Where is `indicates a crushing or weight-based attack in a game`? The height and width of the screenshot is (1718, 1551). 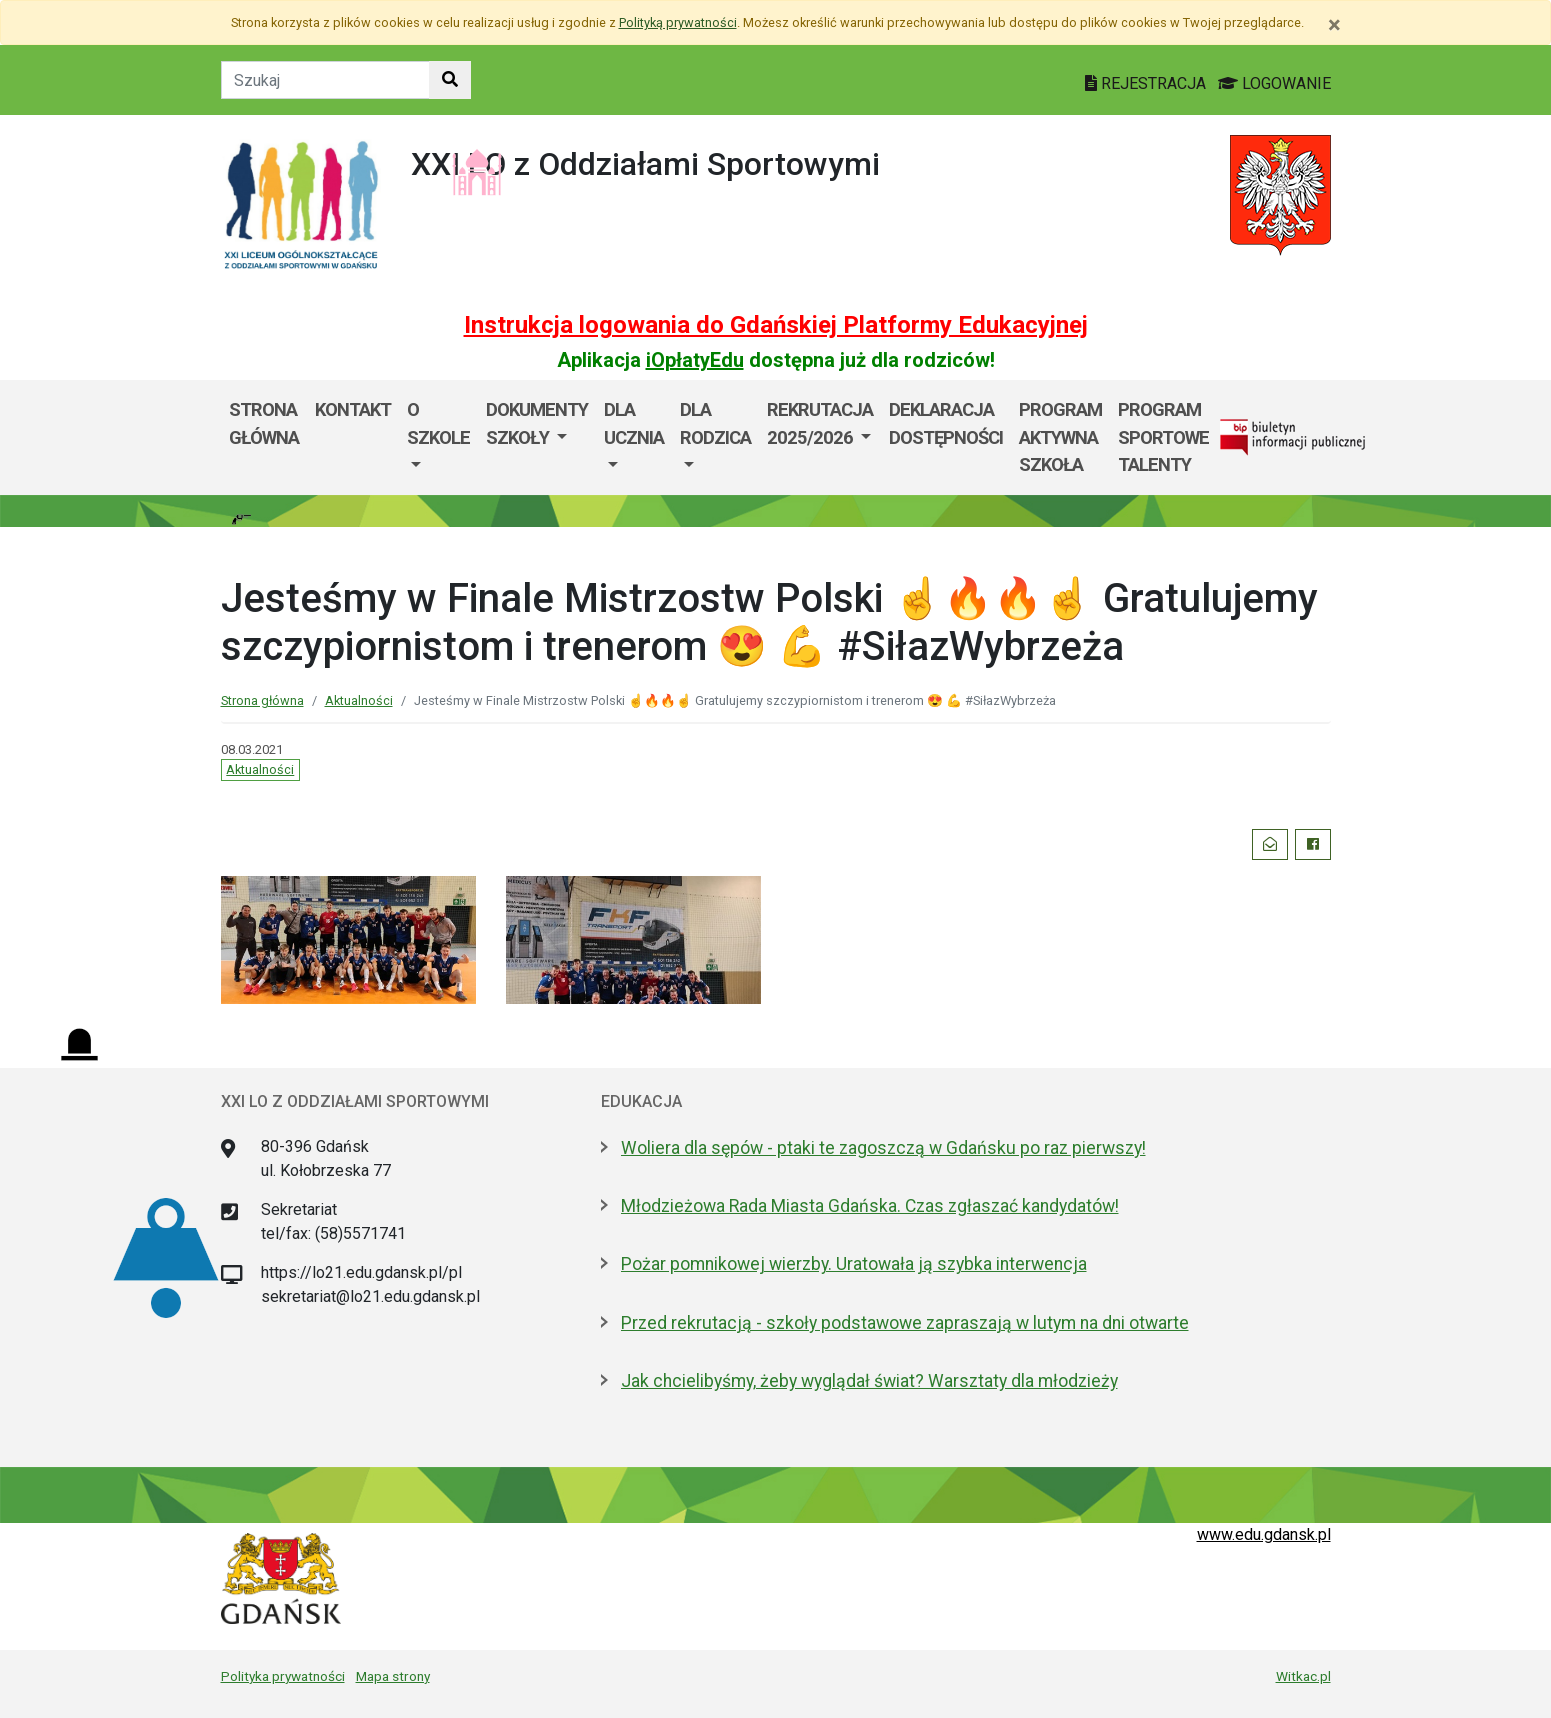 indicates a crushing or weight-based attack in a game is located at coordinates (166, 1258).